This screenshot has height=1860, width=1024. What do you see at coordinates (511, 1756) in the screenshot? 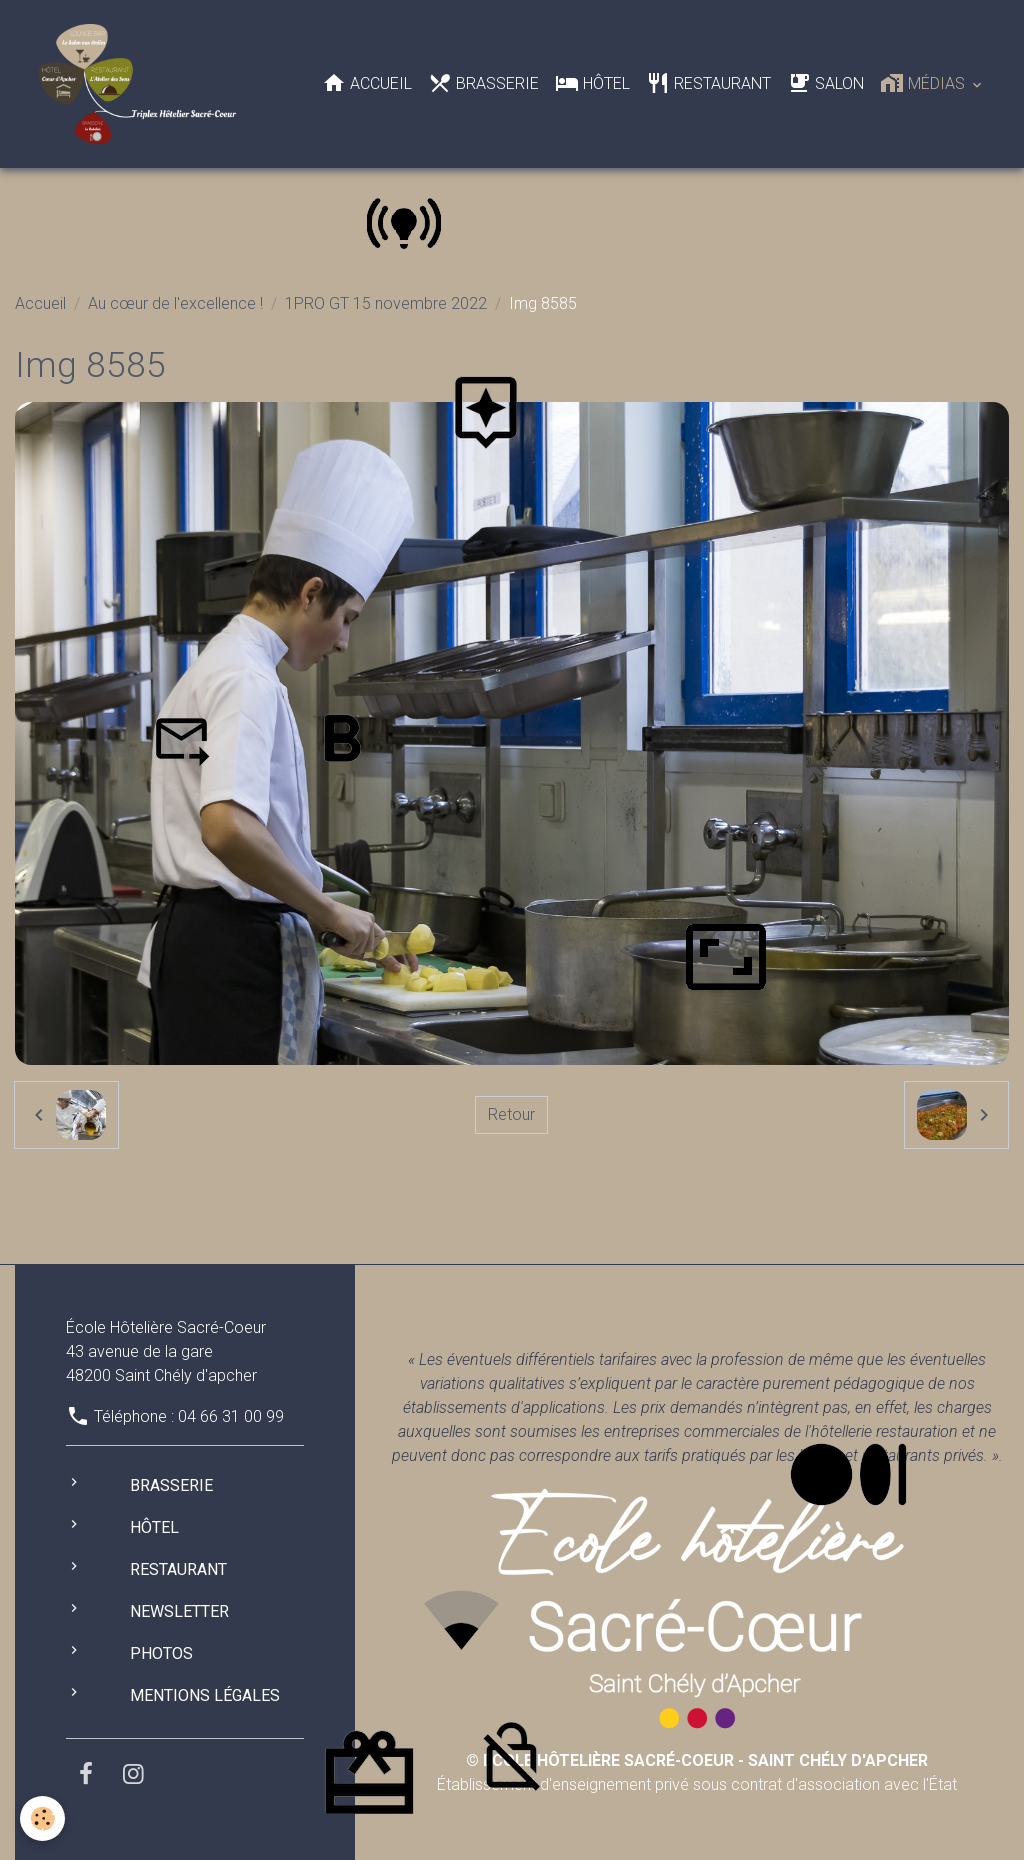
I see `indicates an unencrypted or insecure email connection` at bounding box center [511, 1756].